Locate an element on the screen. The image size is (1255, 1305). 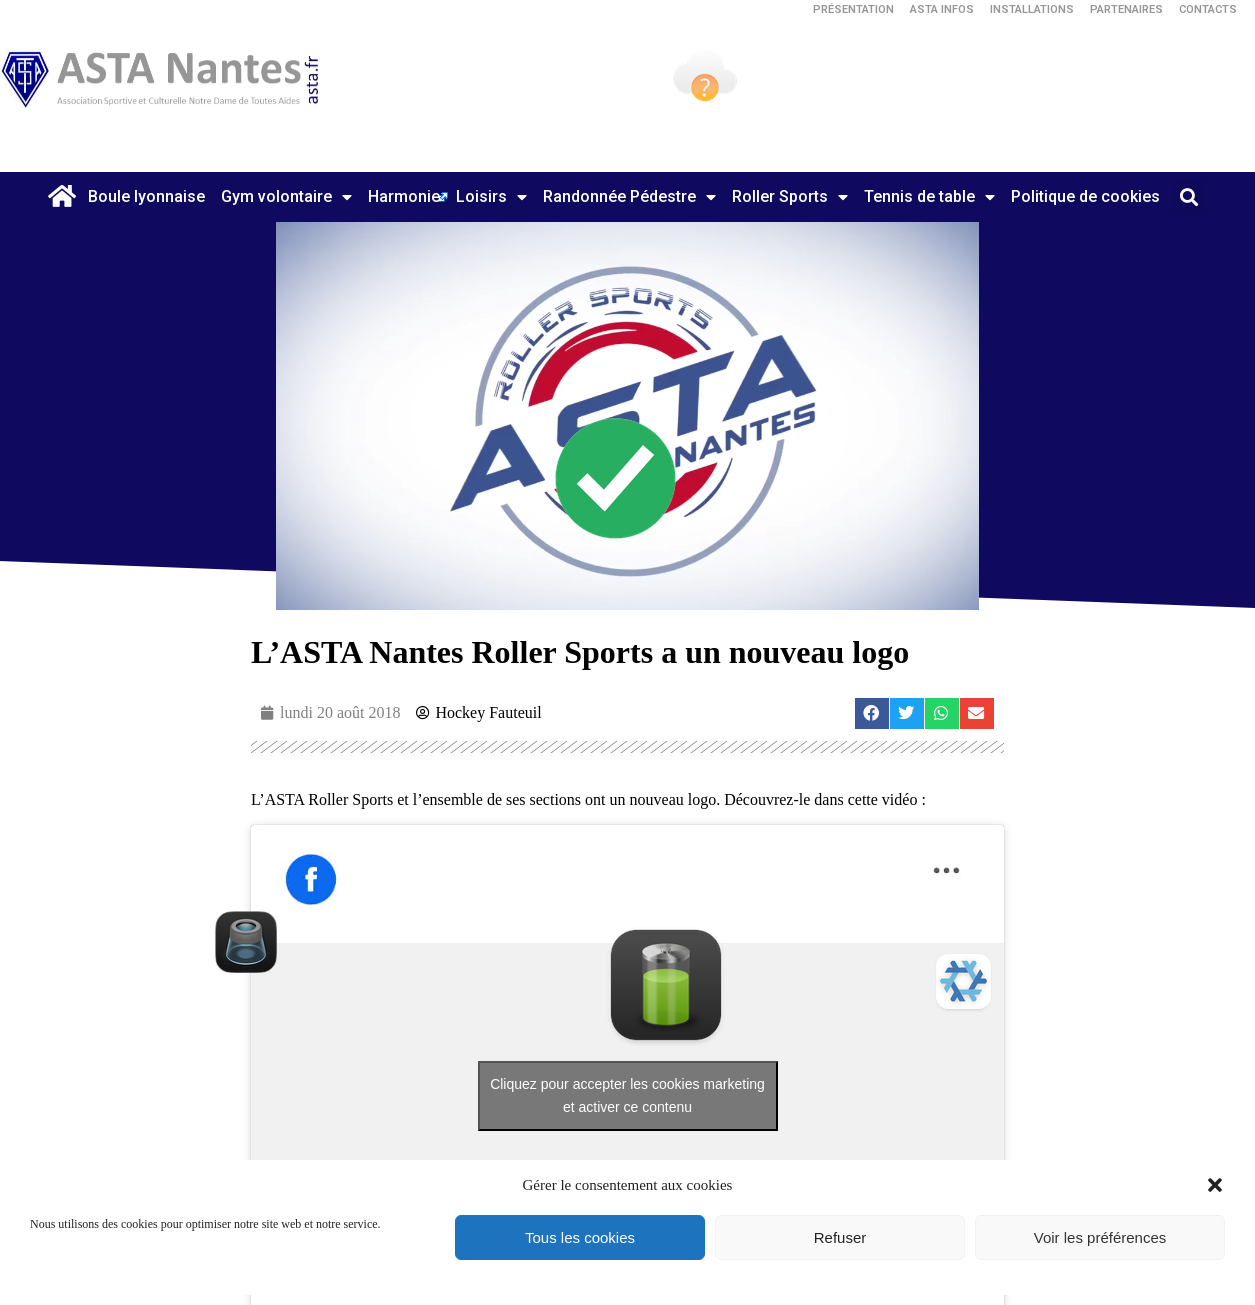
indicates a completed or successful action is located at coordinates (615, 478).